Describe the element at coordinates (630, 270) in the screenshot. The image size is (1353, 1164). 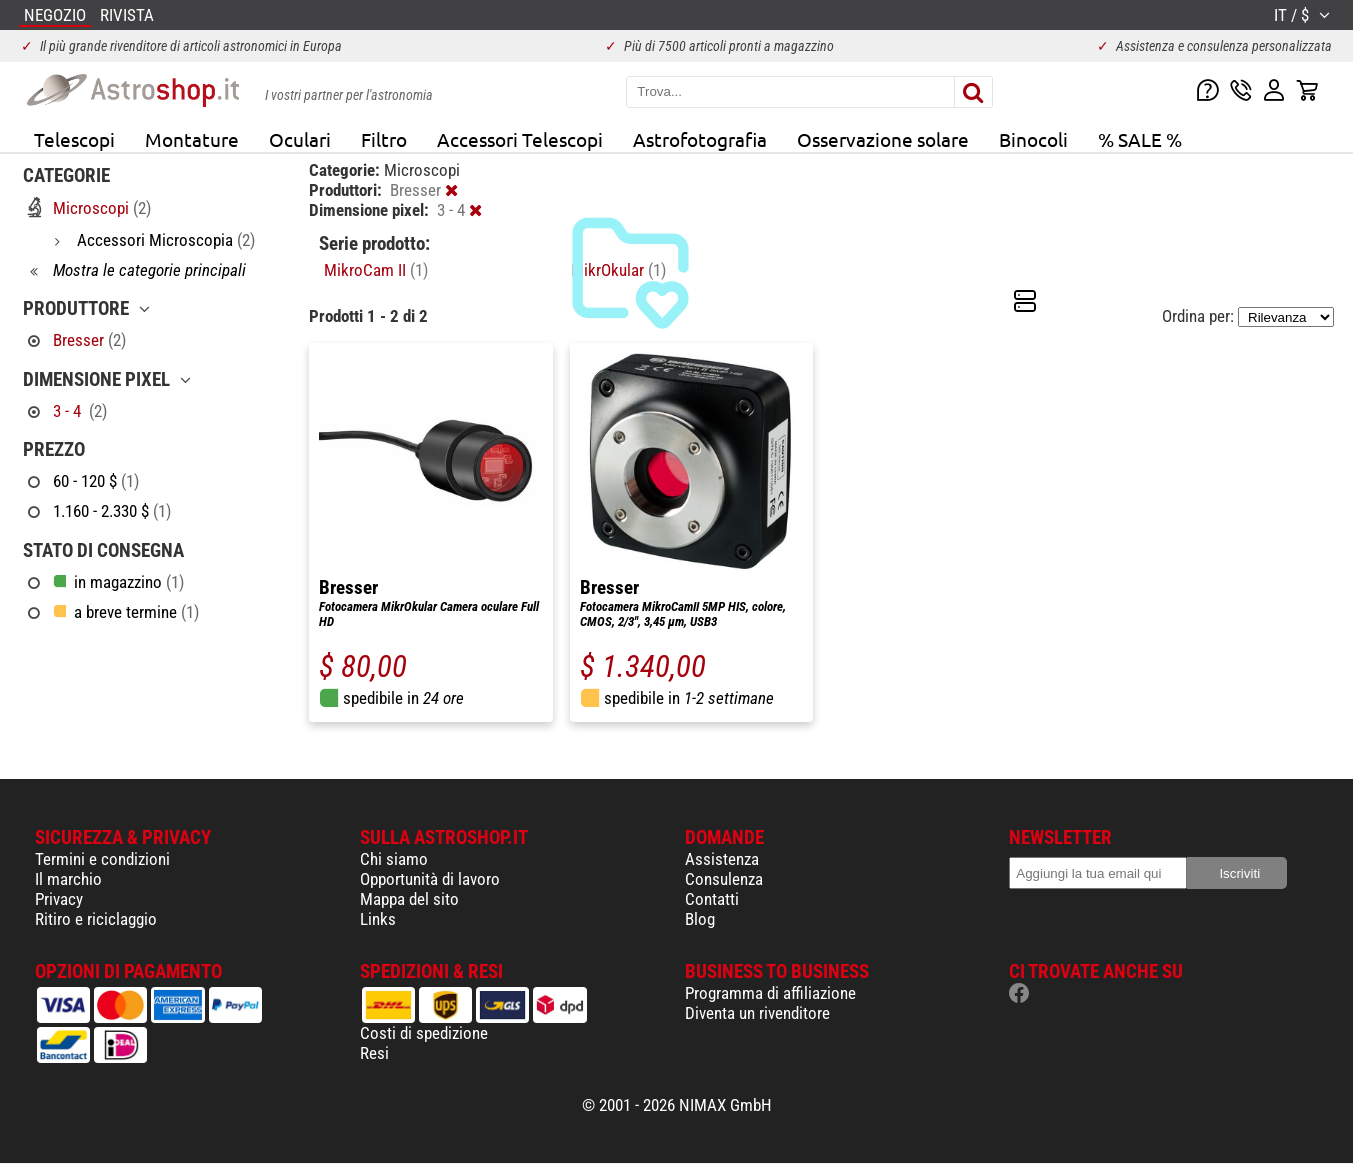
I see `access your favorites folder` at that location.